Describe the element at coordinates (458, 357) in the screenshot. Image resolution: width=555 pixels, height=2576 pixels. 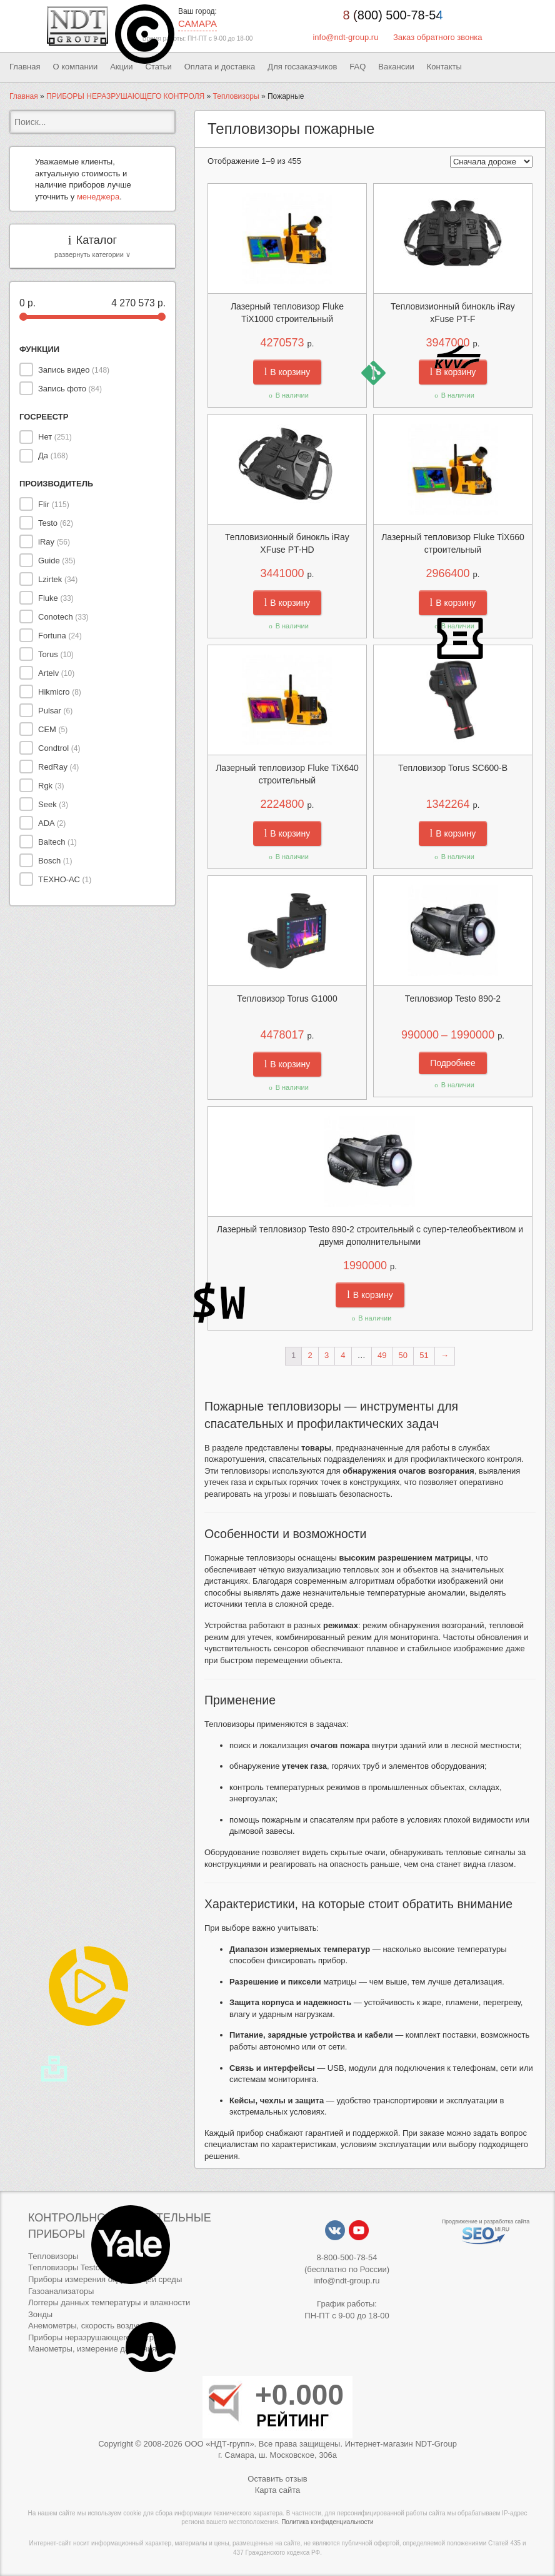
I see `karlsruher verkehrsverbund (KVV) public transit logo` at that location.